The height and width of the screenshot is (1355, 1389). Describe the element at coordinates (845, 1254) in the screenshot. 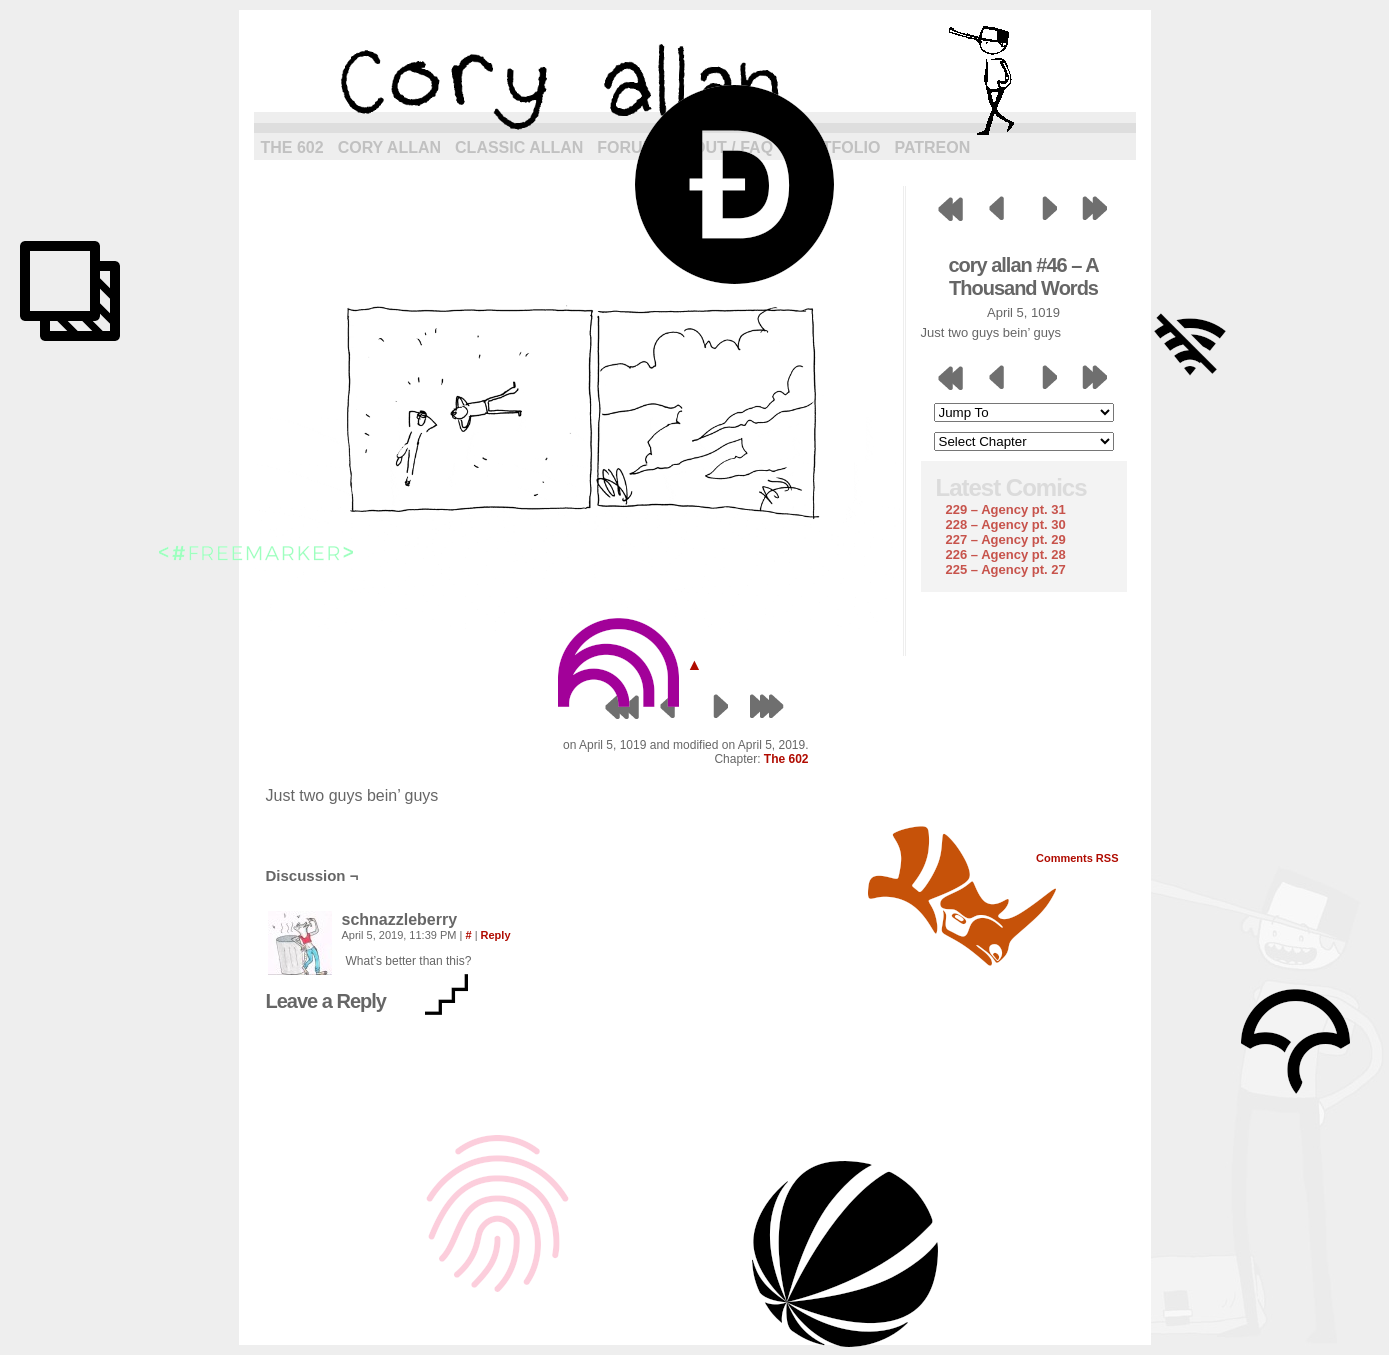

I see `sat.1 german television network logo` at that location.